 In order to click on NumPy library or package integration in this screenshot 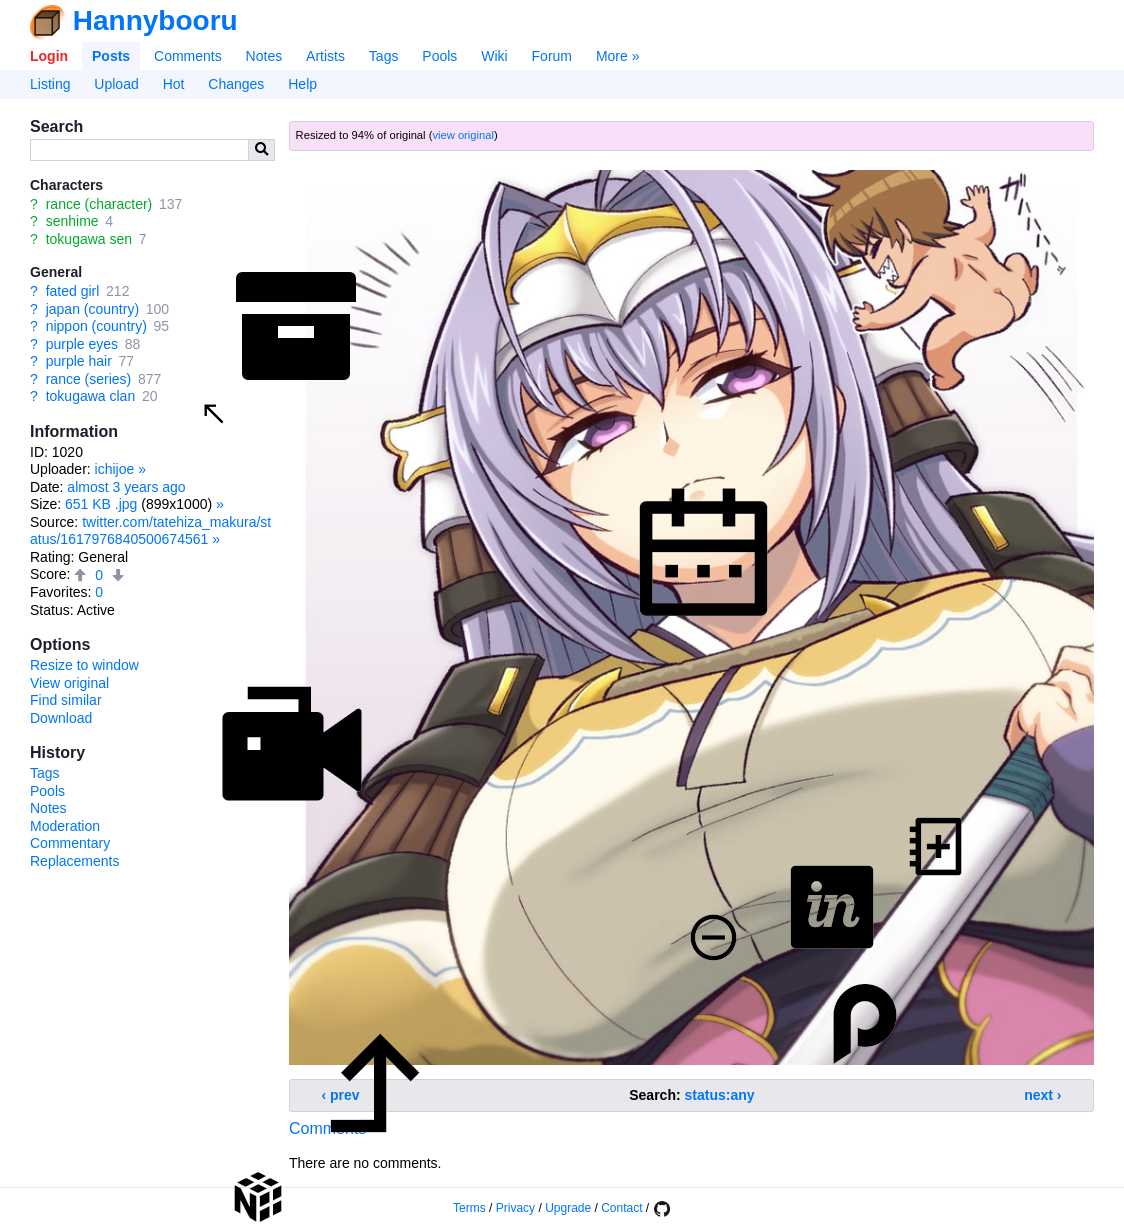, I will do `click(258, 1197)`.